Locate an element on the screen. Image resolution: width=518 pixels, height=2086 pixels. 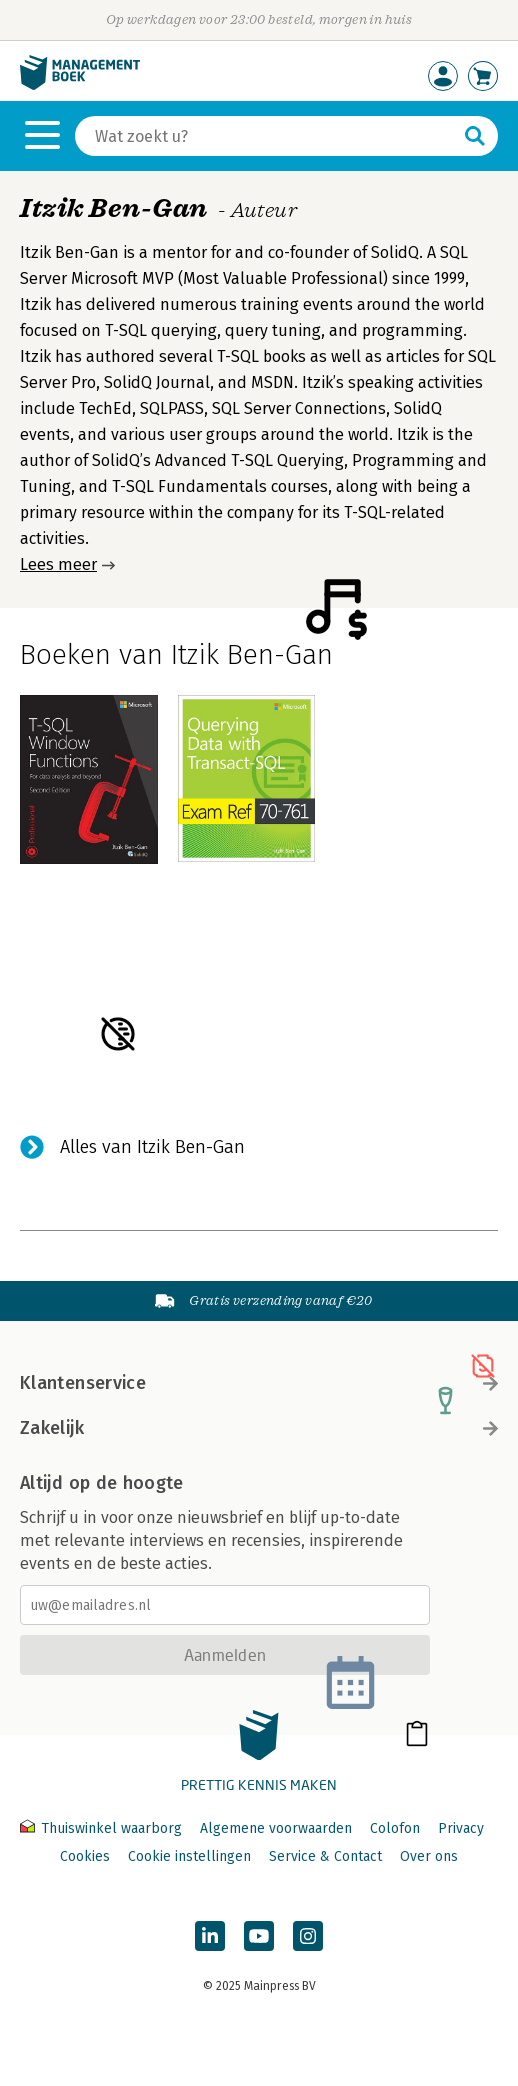
disable shadow effects is located at coordinates (118, 1034).